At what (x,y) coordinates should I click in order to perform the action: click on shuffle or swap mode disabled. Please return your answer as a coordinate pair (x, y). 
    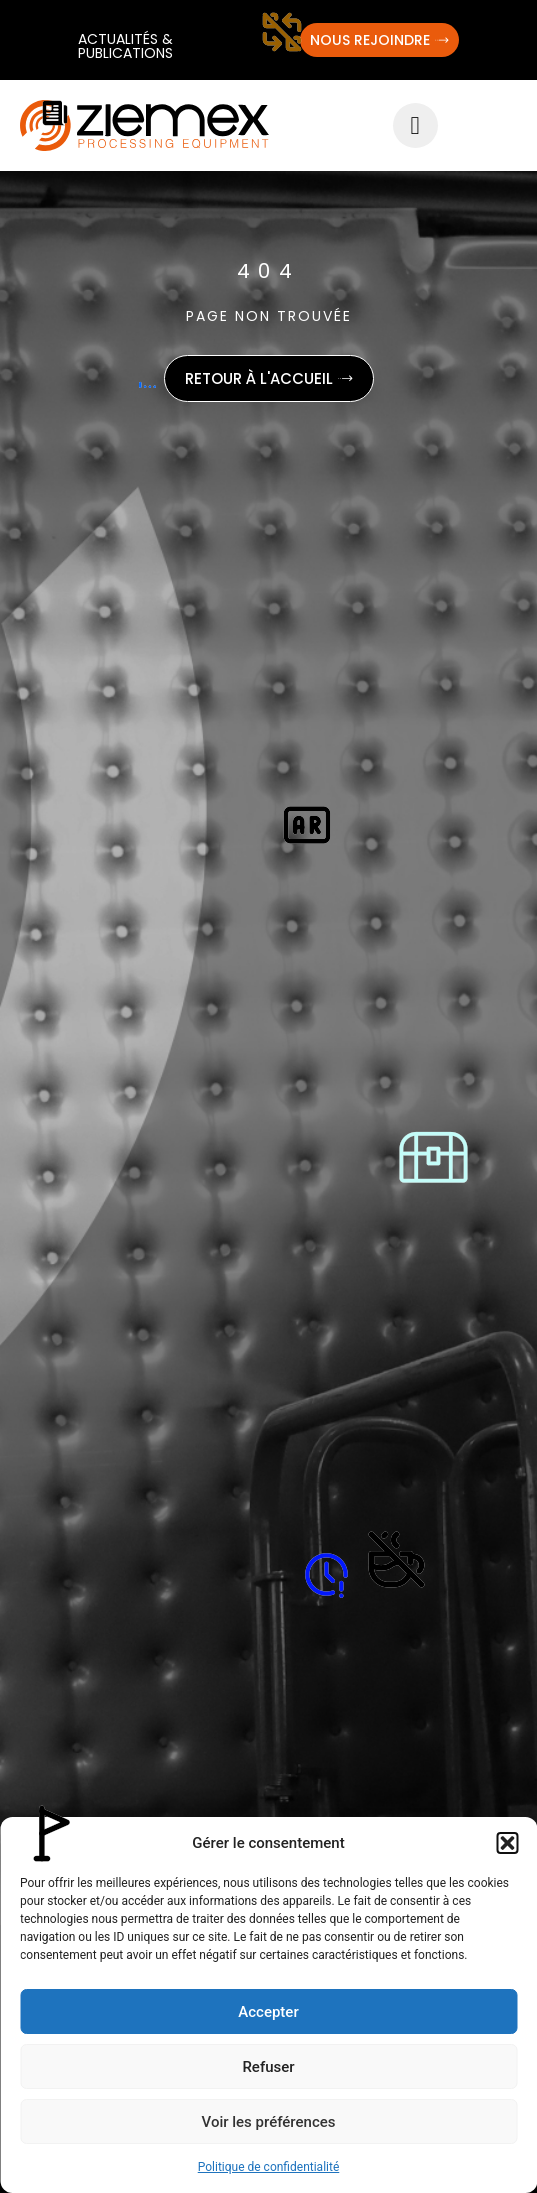
    Looking at the image, I should click on (282, 32).